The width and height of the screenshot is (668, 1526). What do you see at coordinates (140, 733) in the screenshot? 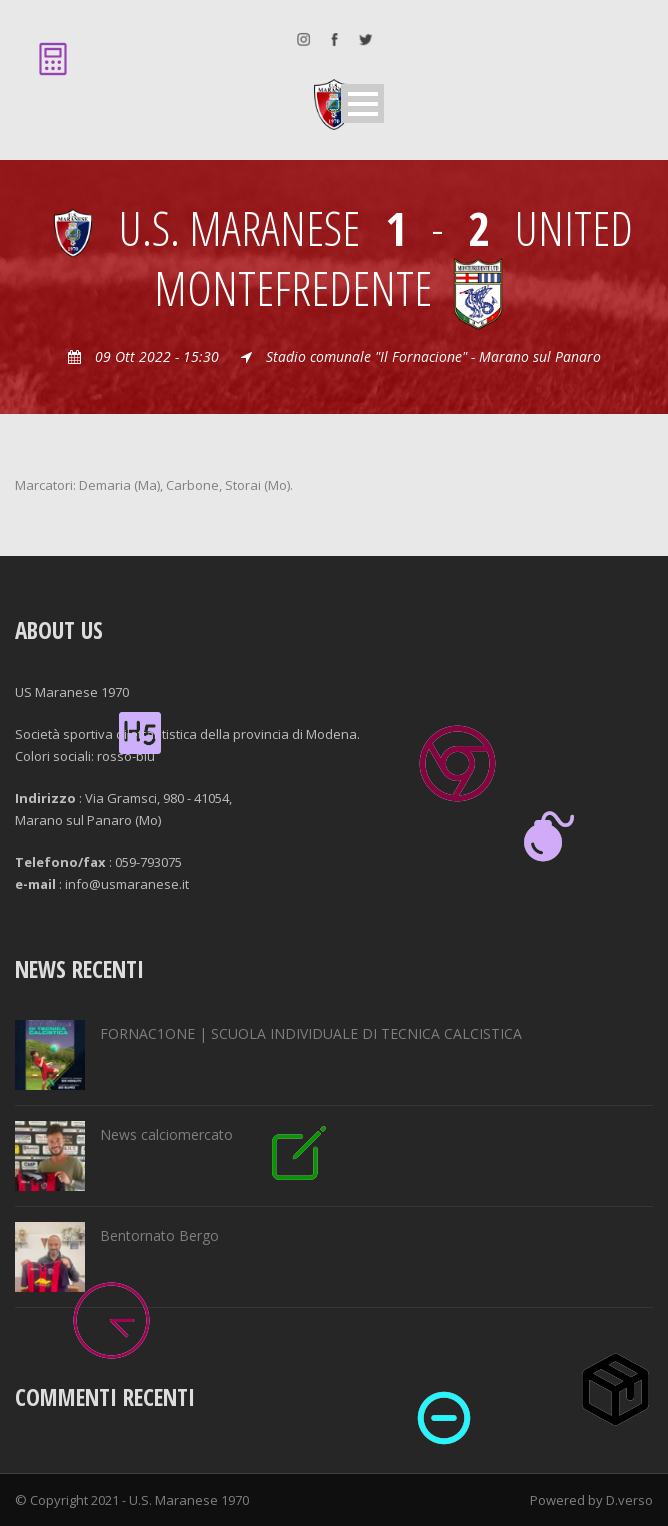
I see `format text as heading level 5` at bounding box center [140, 733].